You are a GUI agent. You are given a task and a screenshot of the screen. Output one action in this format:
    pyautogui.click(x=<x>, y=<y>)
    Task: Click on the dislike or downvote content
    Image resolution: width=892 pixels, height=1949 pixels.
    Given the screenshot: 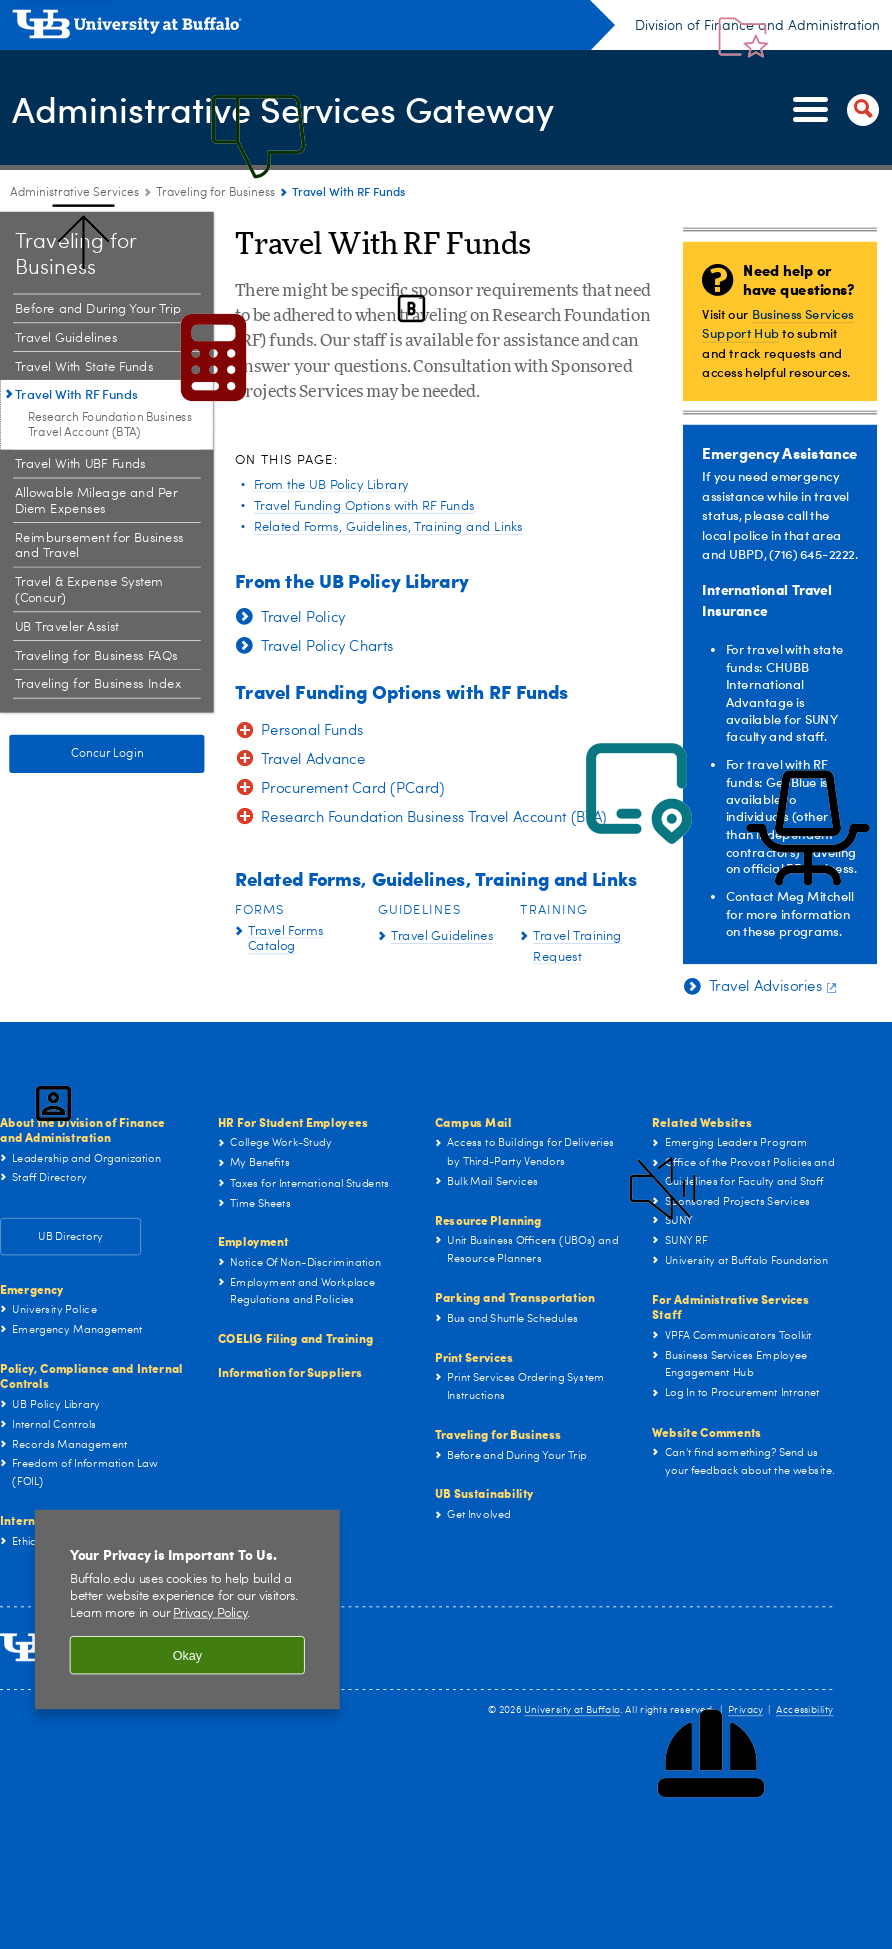 What is the action you would take?
    pyautogui.click(x=258, y=131)
    